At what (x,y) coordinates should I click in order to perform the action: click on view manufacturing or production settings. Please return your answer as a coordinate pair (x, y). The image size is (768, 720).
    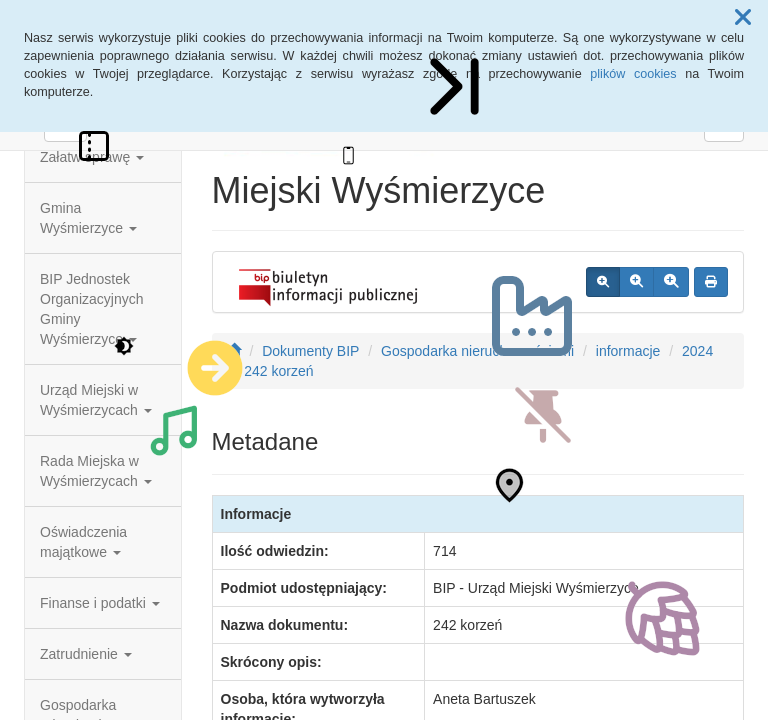
    Looking at the image, I should click on (532, 316).